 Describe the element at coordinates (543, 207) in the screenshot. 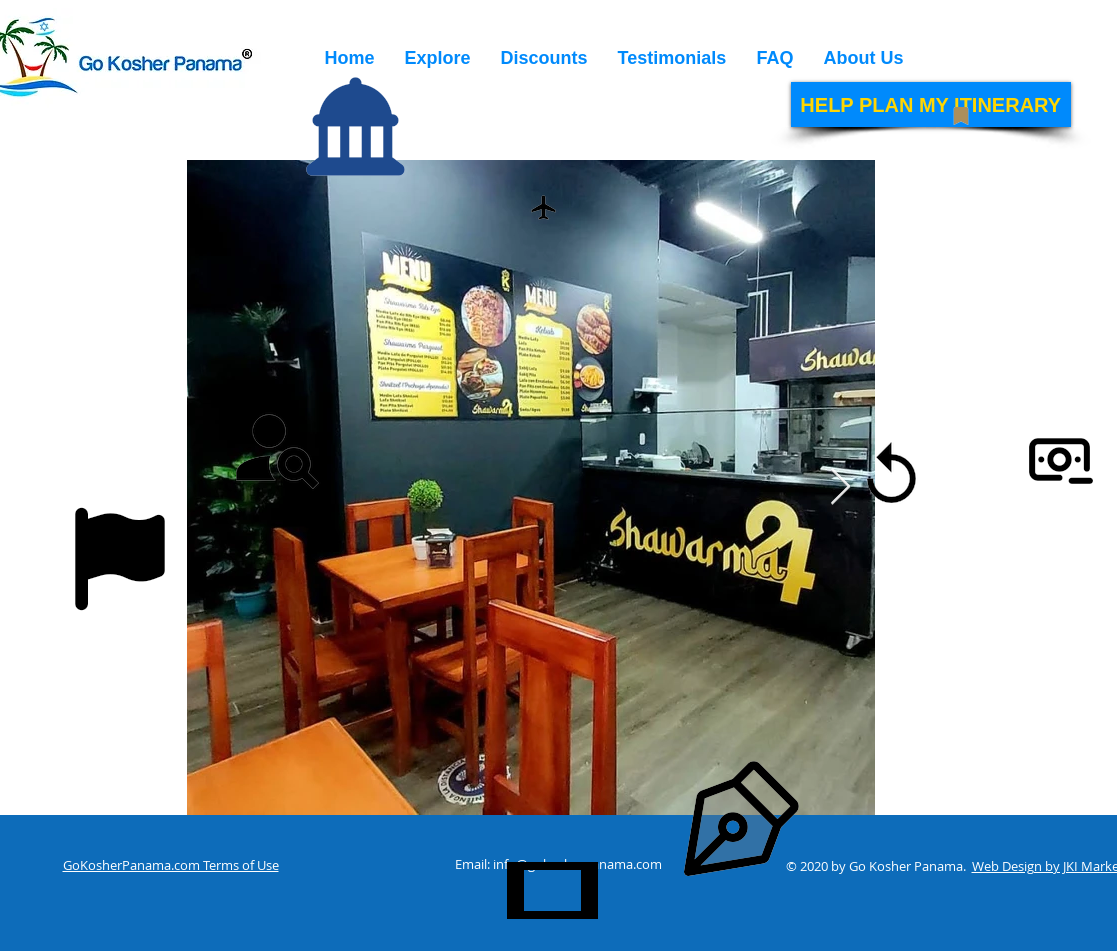

I see `enable airplane mode` at that location.